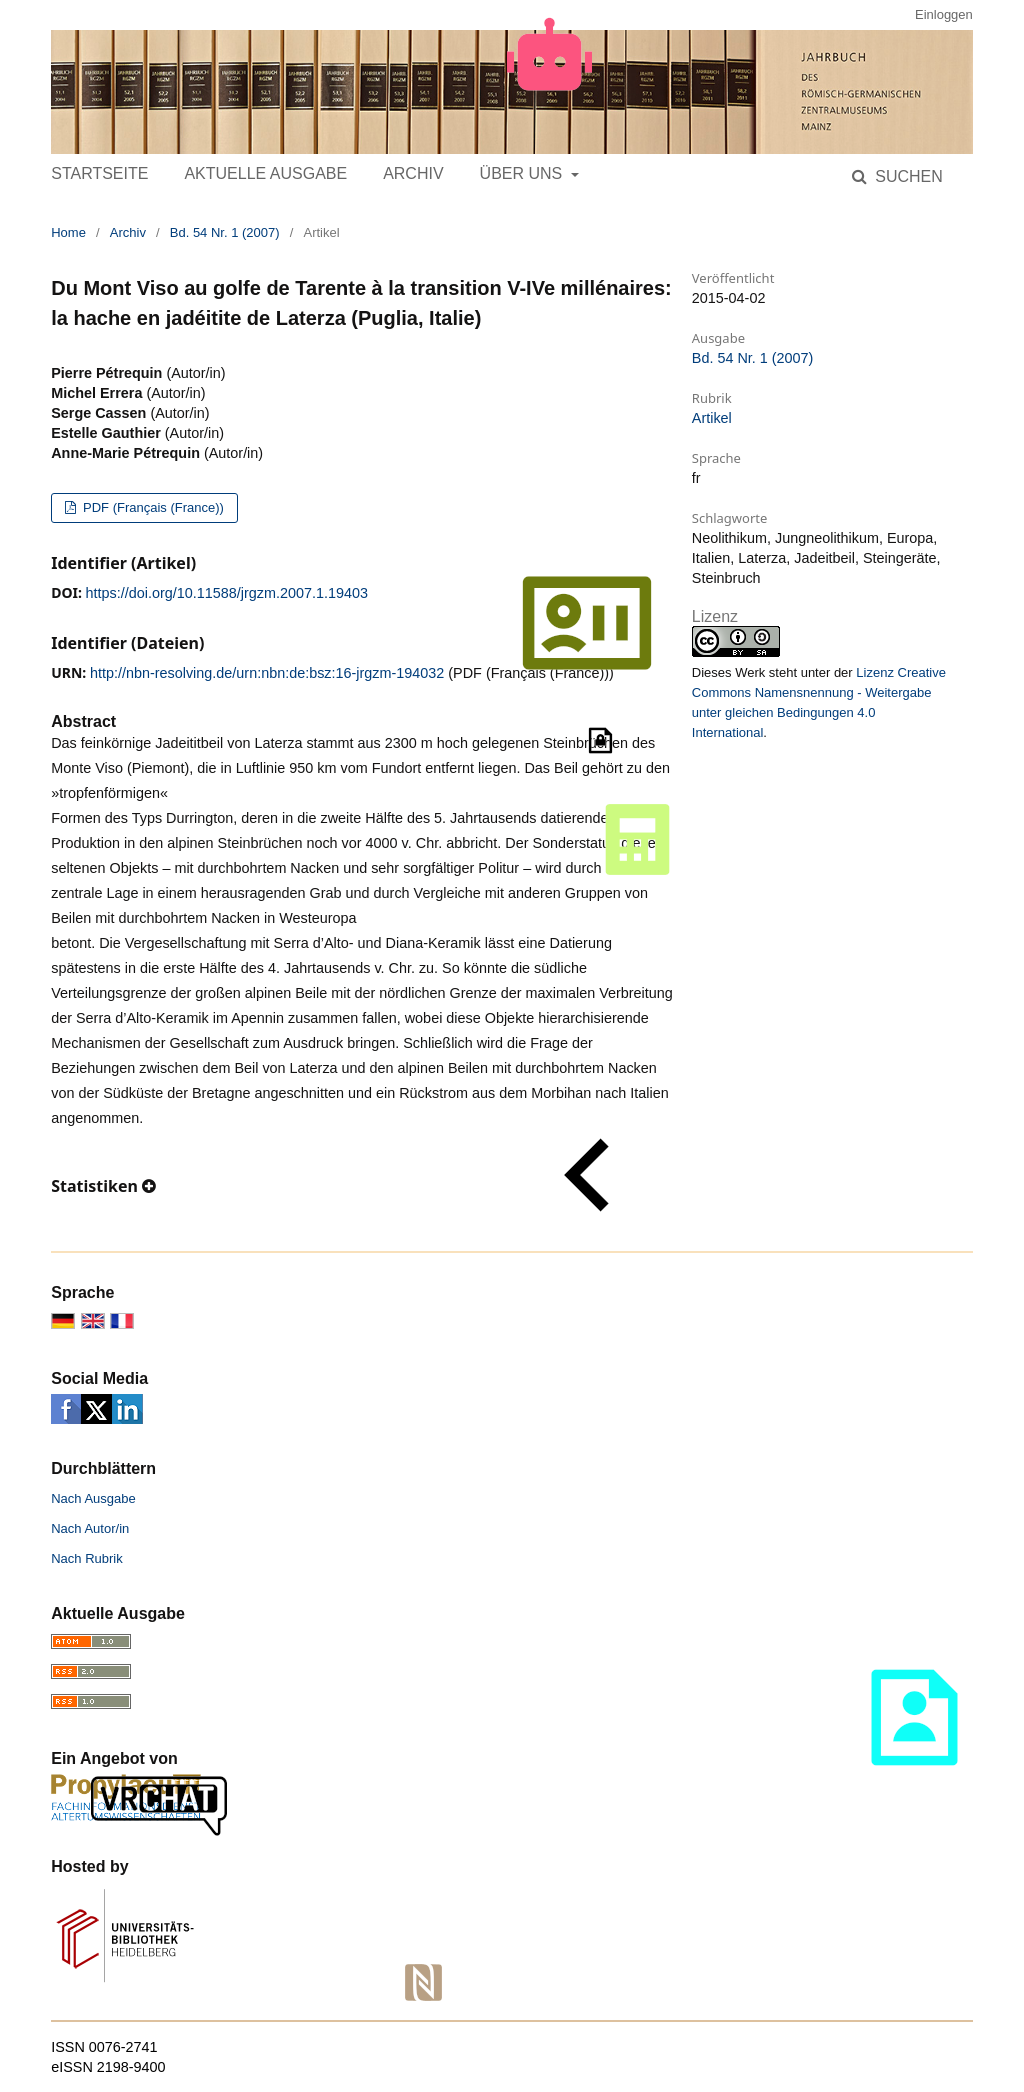 The width and height of the screenshot is (1024, 2092). Describe the element at coordinates (587, 623) in the screenshot. I see `pending pass or credential awaiting approval` at that location.